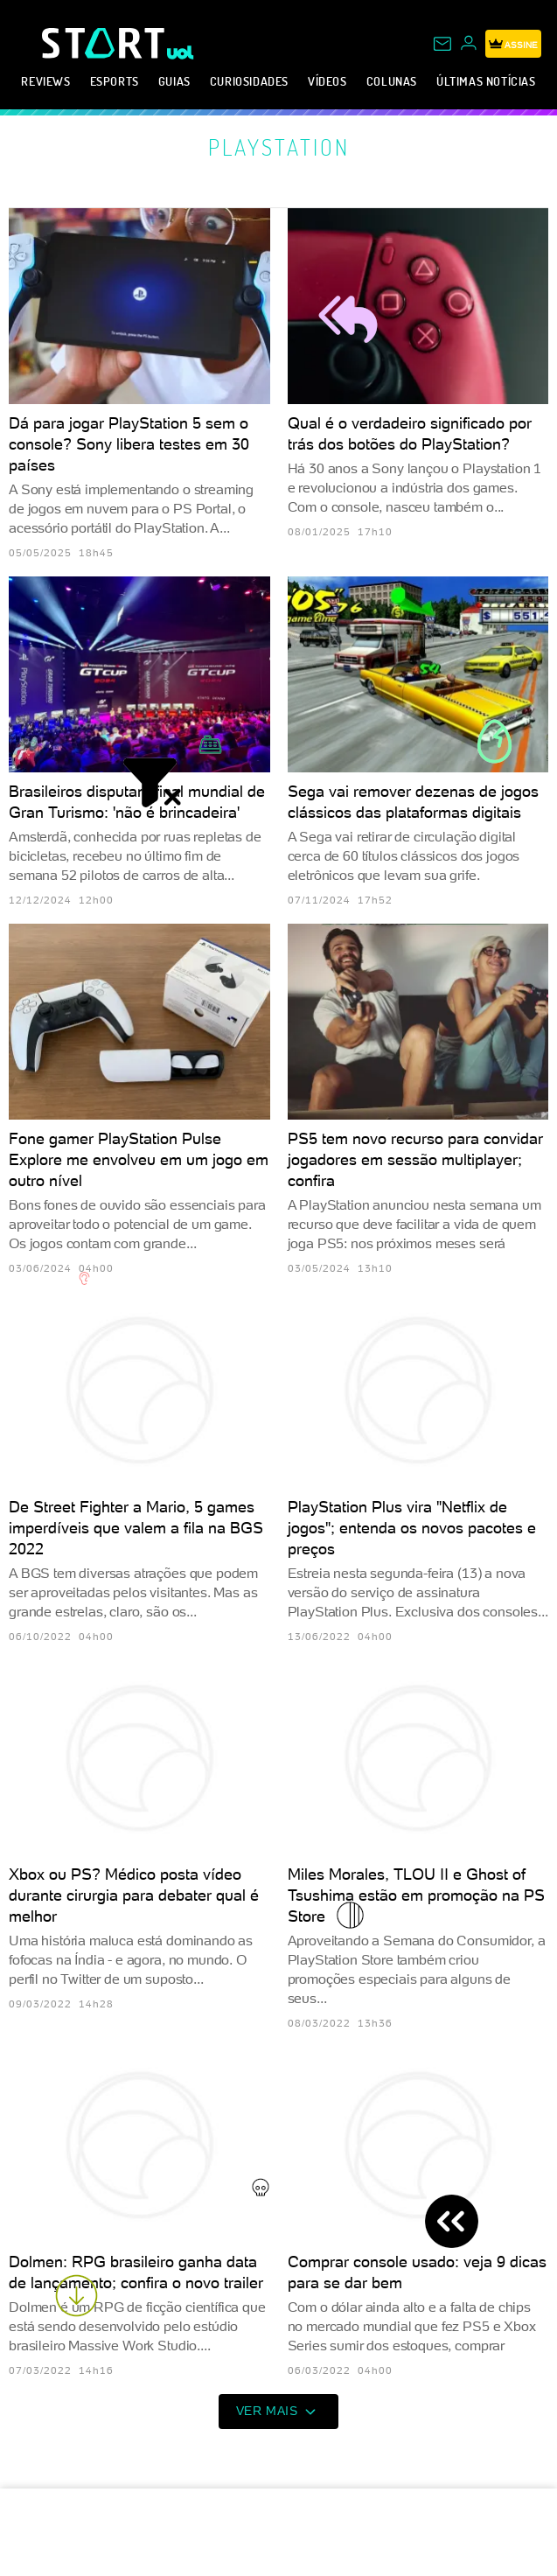 This screenshot has width=557, height=2576. I want to click on access point of sale system, so click(210, 745).